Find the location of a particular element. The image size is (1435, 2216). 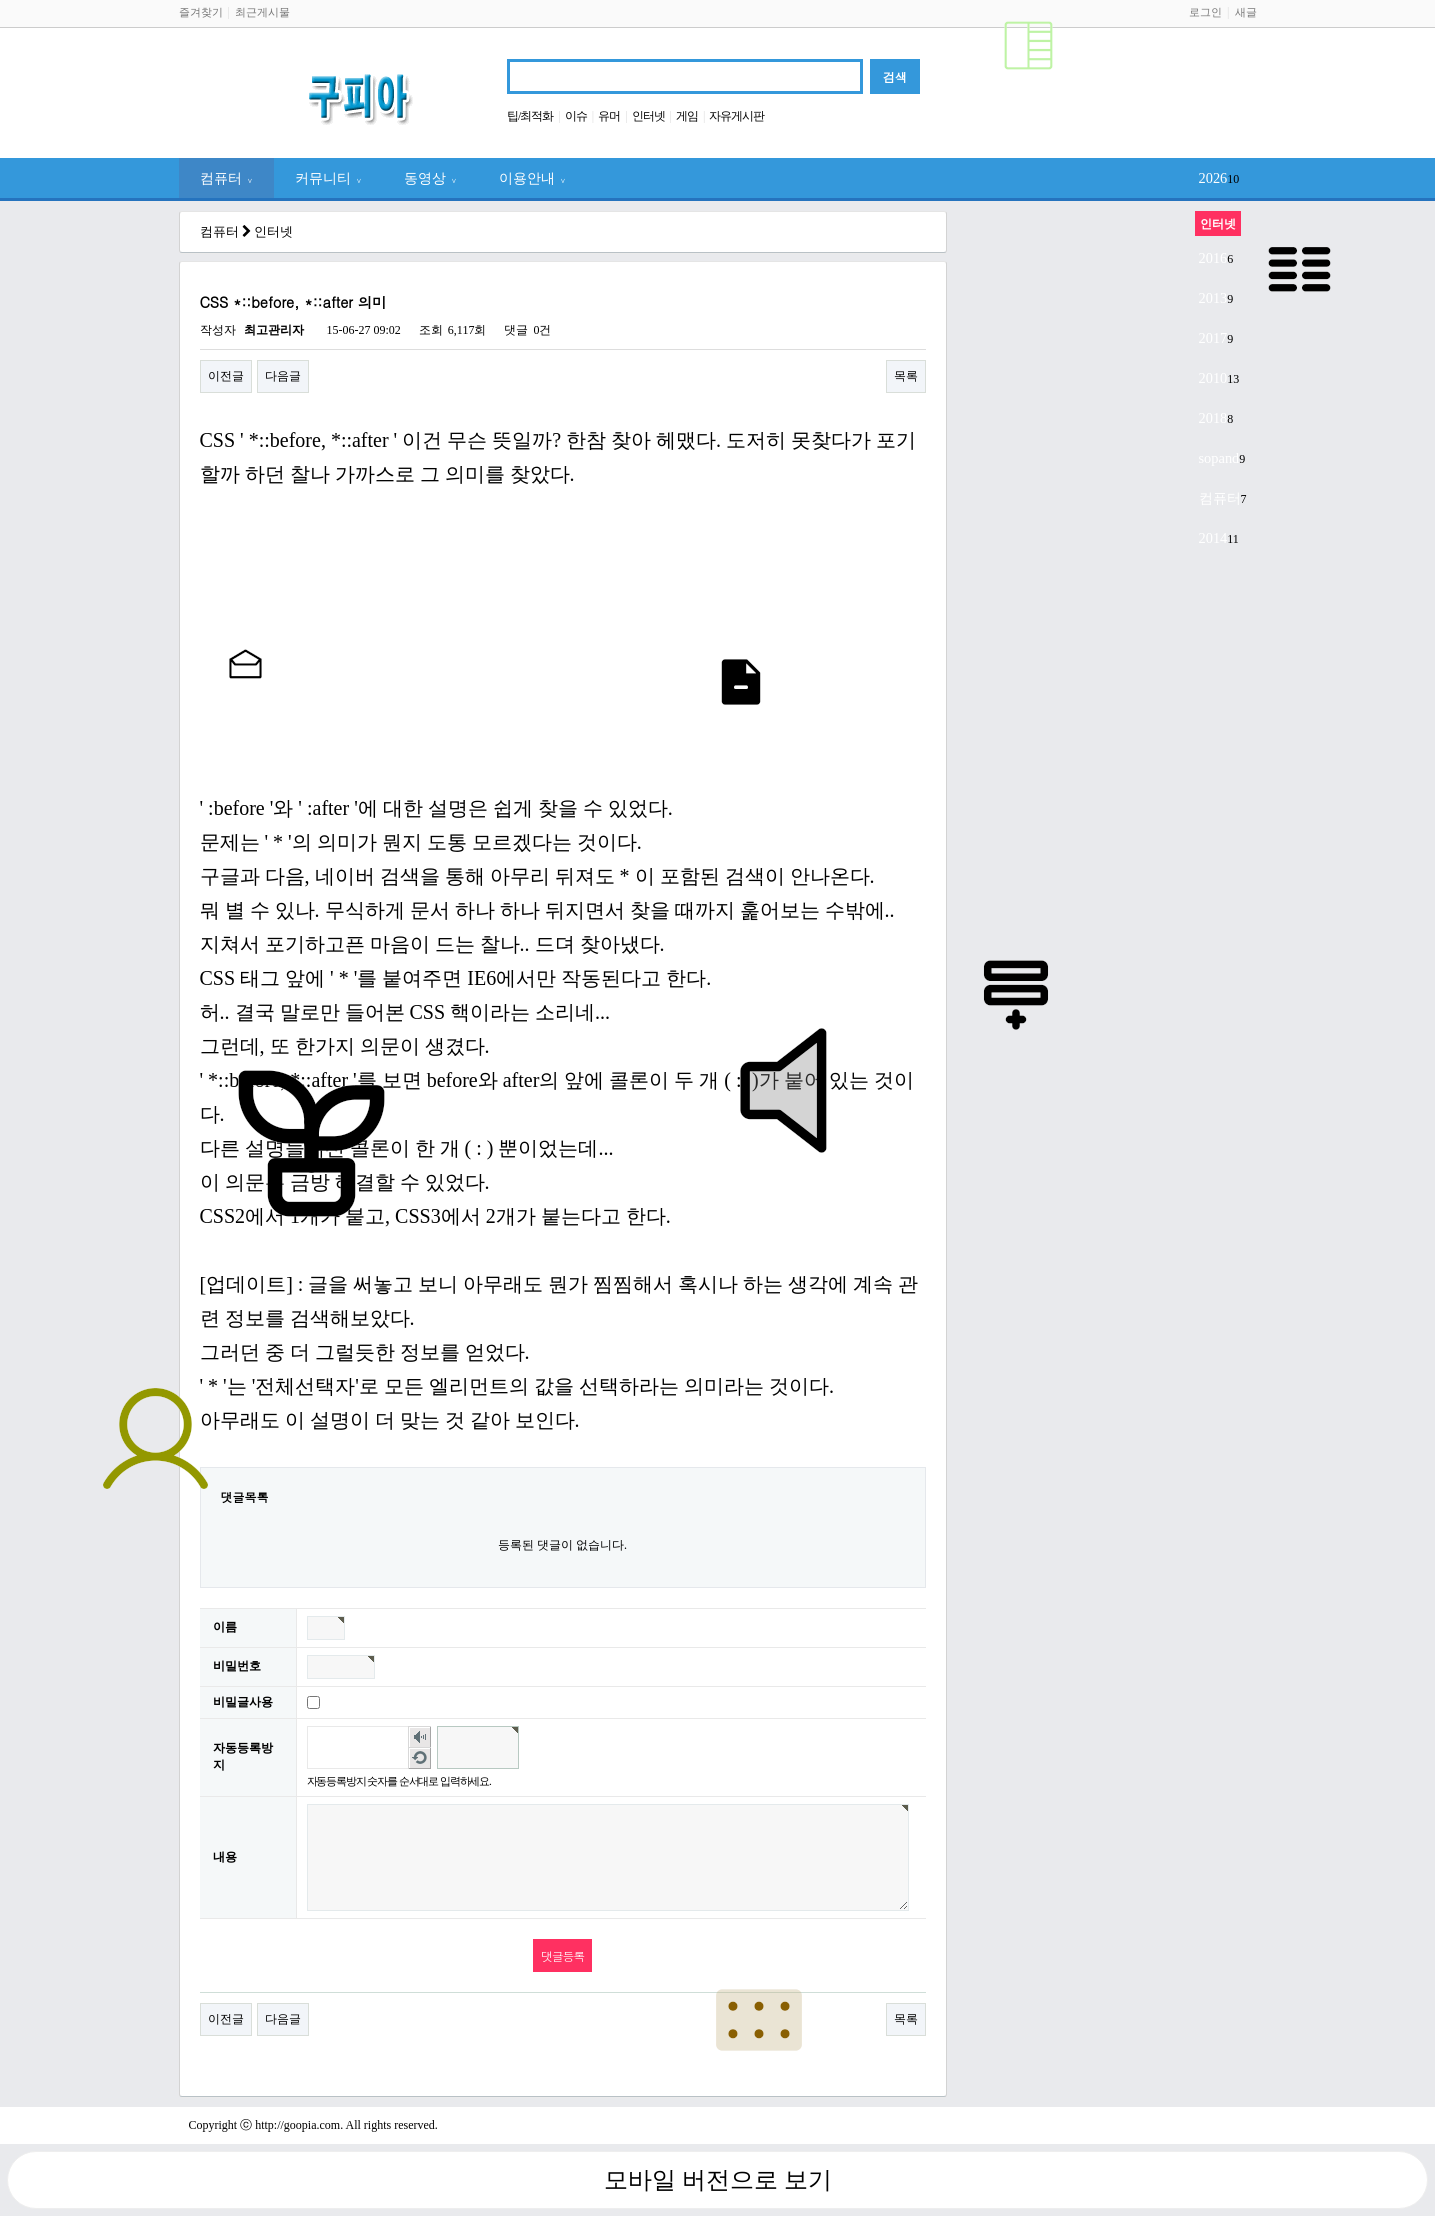

add a new row to the bottom of a table is located at coordinates (1016, 990).